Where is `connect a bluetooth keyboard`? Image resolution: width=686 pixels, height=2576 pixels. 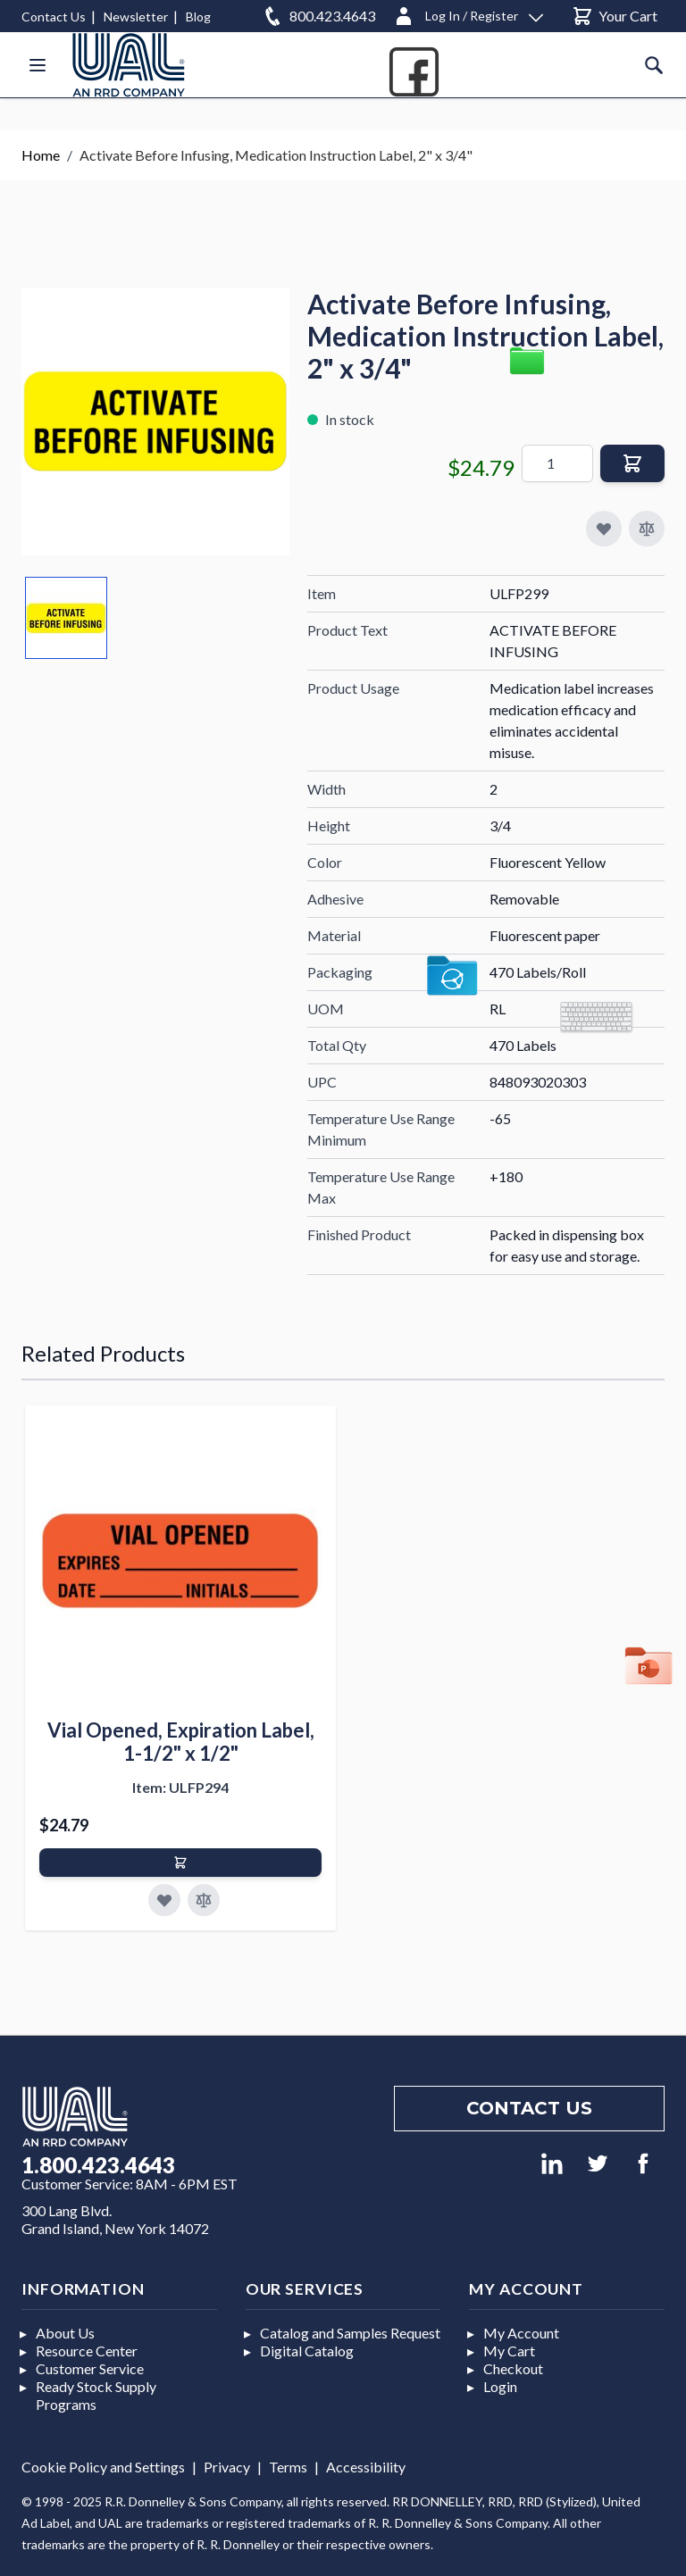 connect a bluetooth keyboard is located at coordinates (596, 1016).